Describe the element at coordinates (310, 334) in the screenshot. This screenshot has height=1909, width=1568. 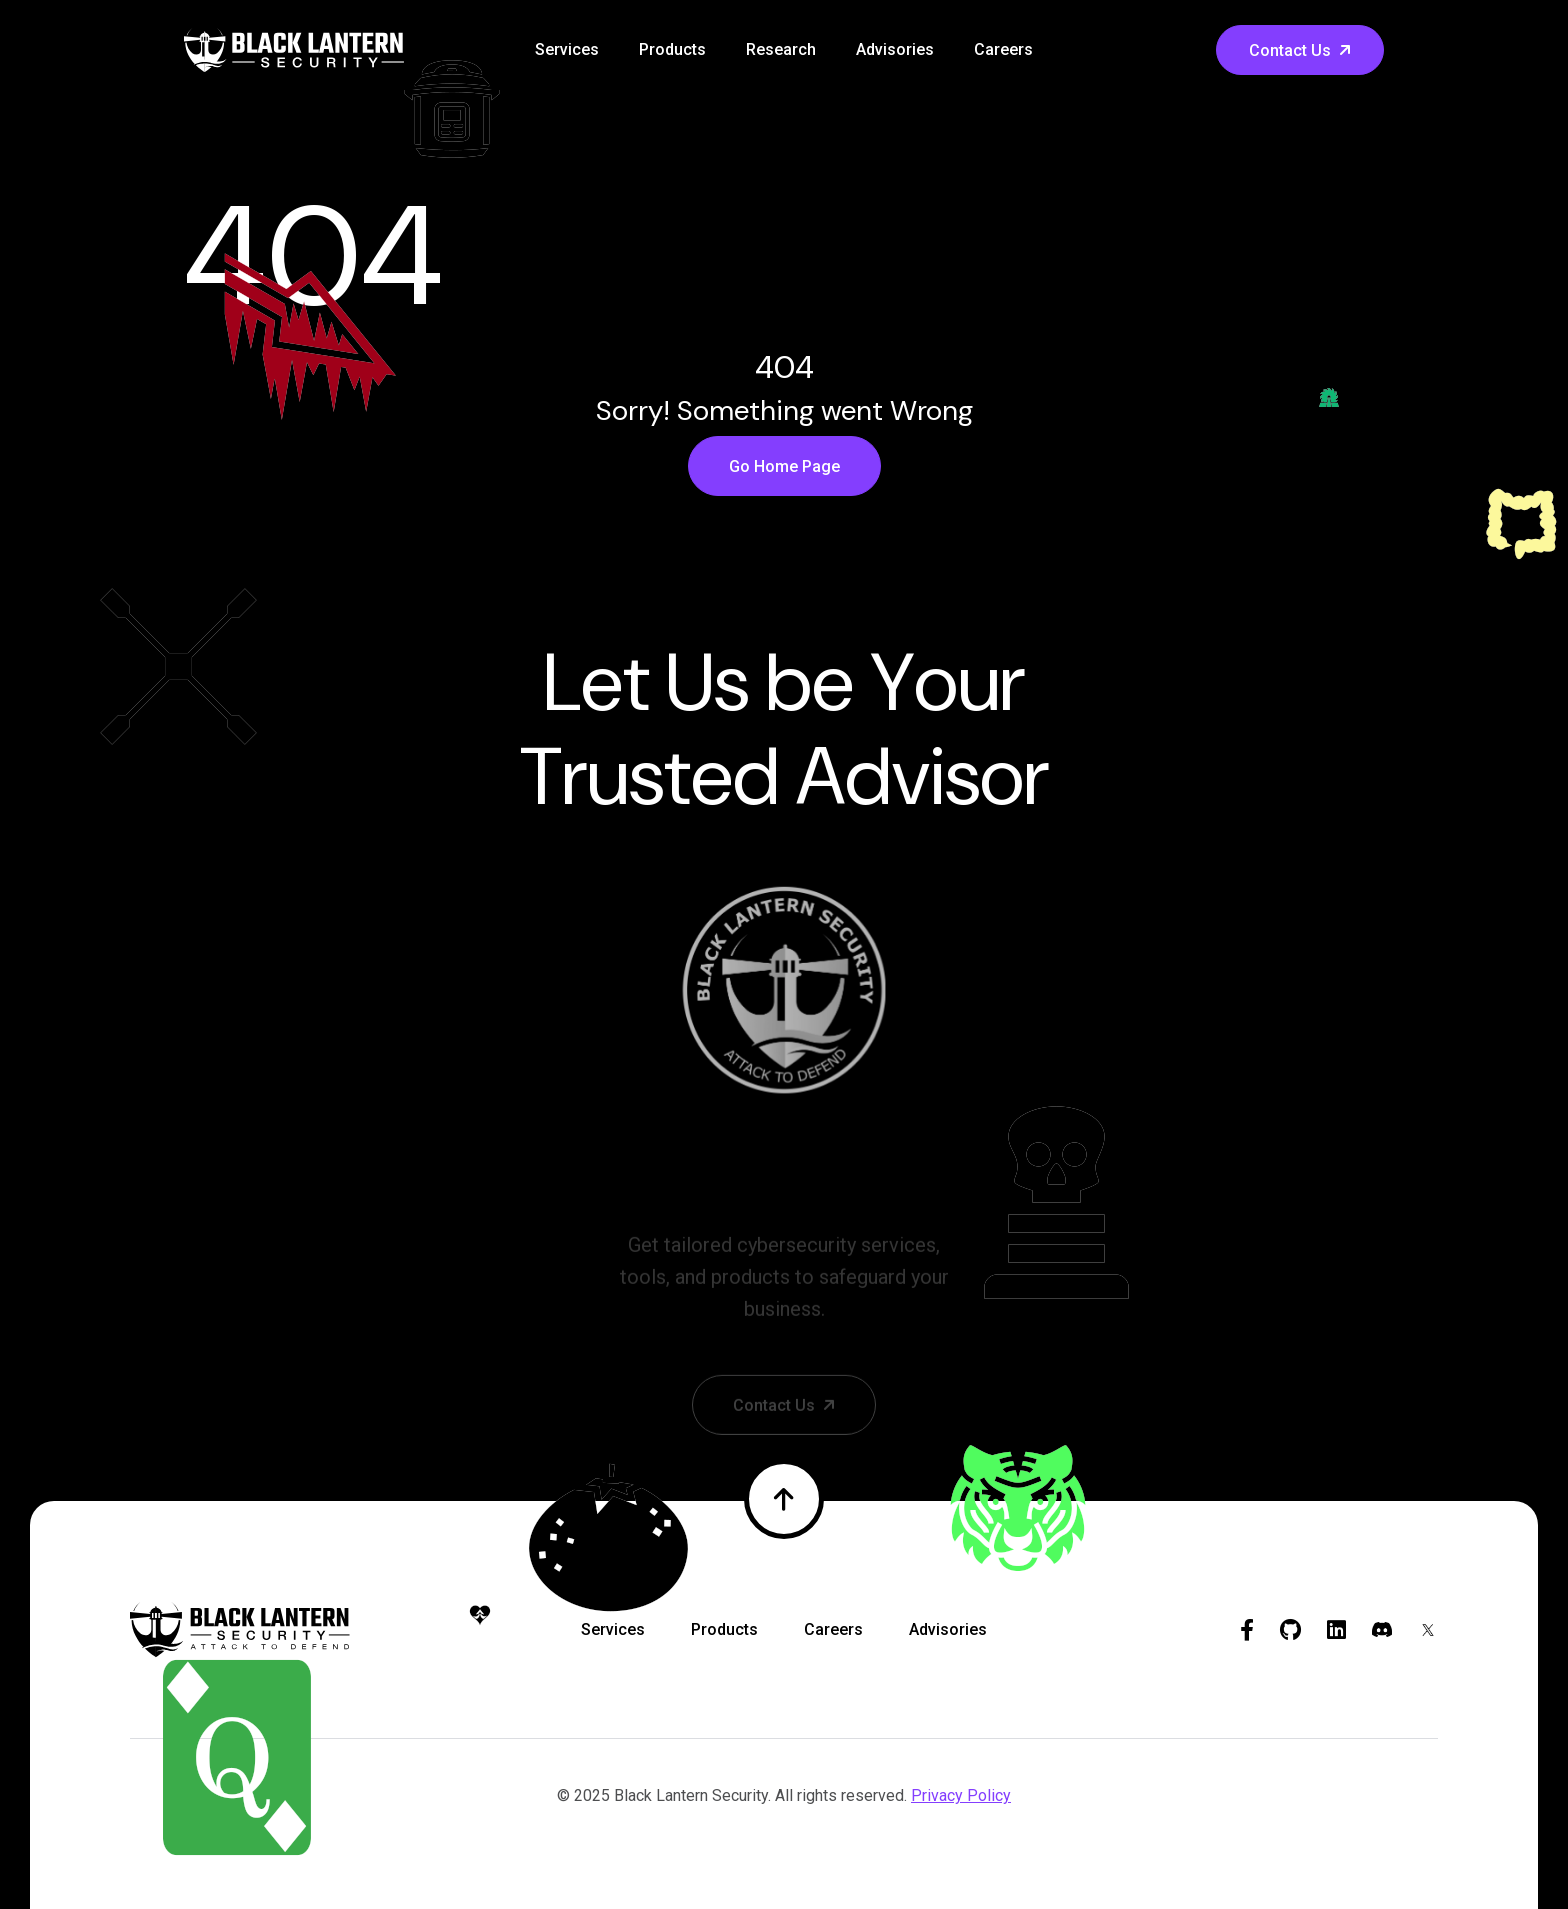
I see `ice arrow ability or spell` at that location.